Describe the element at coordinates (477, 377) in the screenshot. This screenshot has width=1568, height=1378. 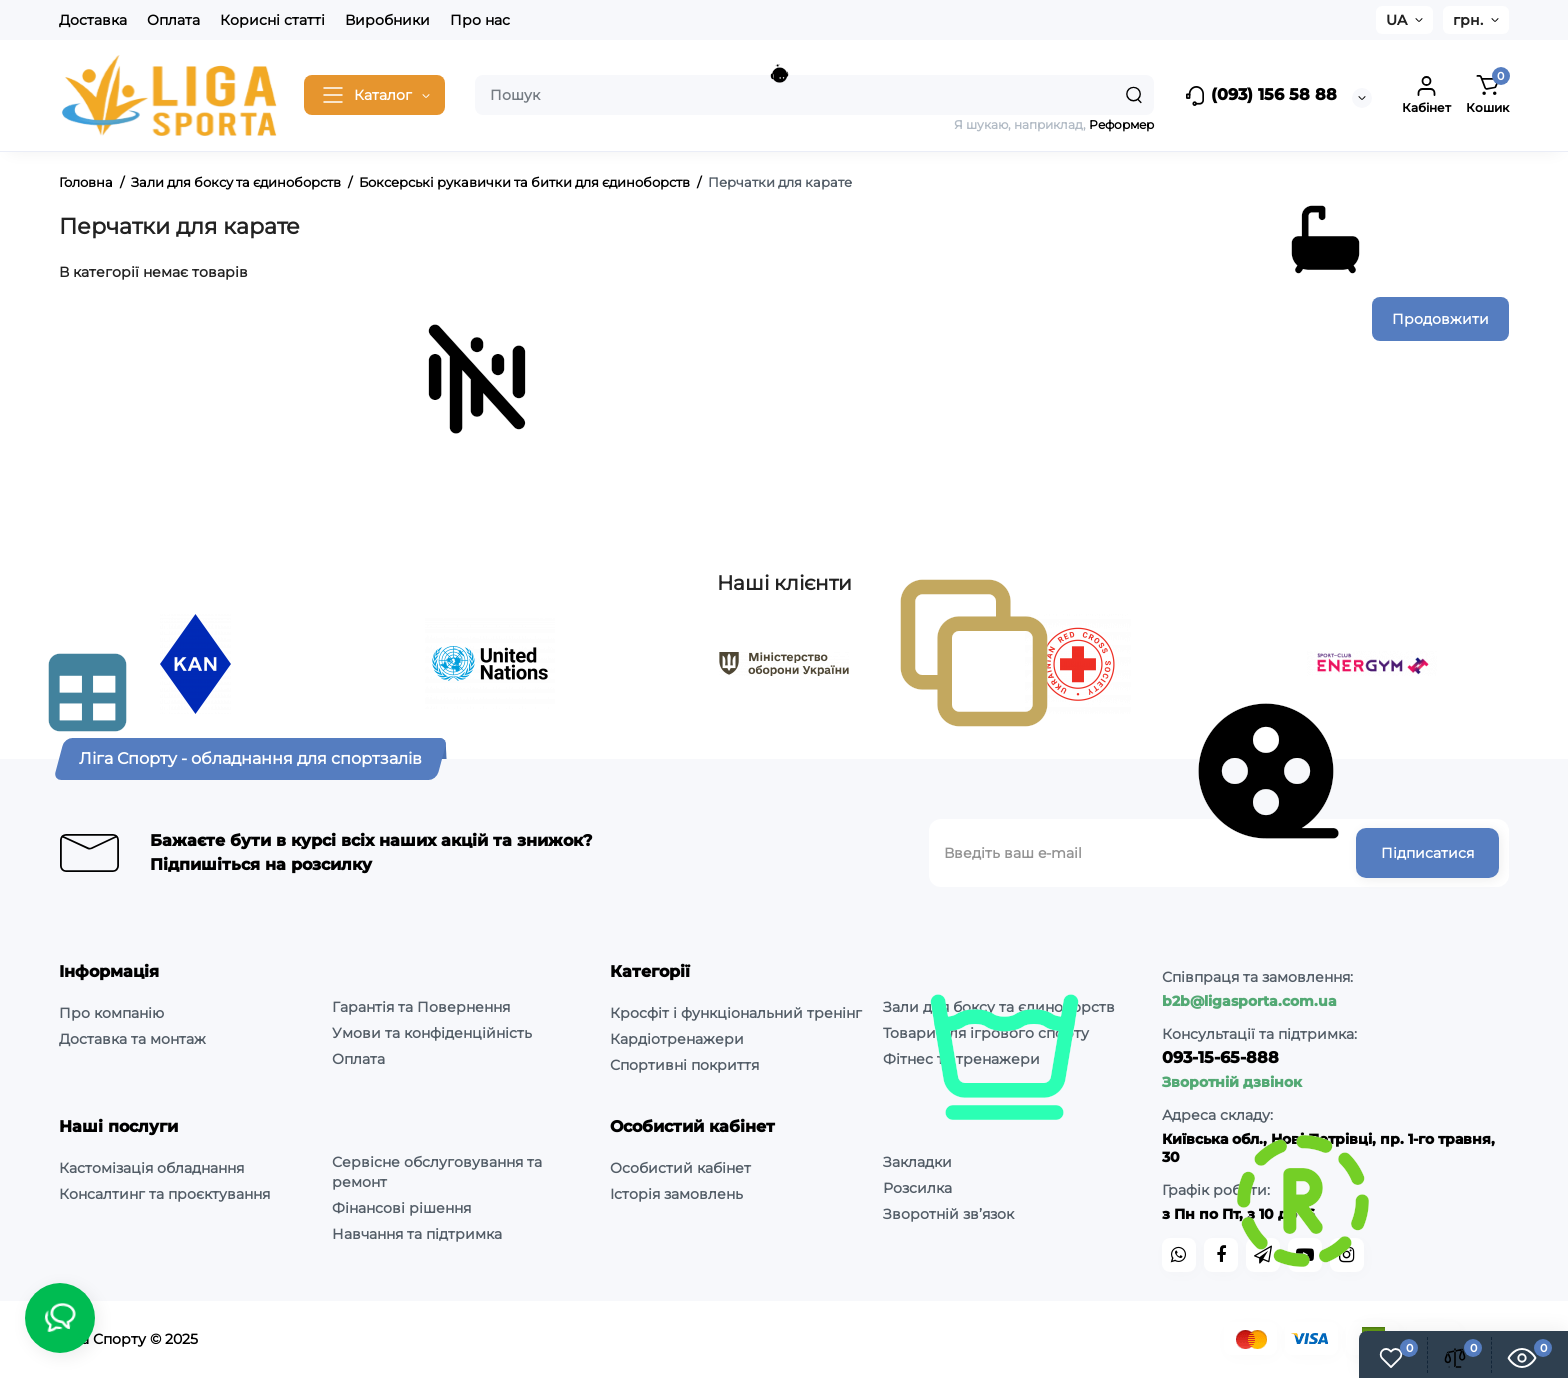
I see `mute or disable audio input` at that location.